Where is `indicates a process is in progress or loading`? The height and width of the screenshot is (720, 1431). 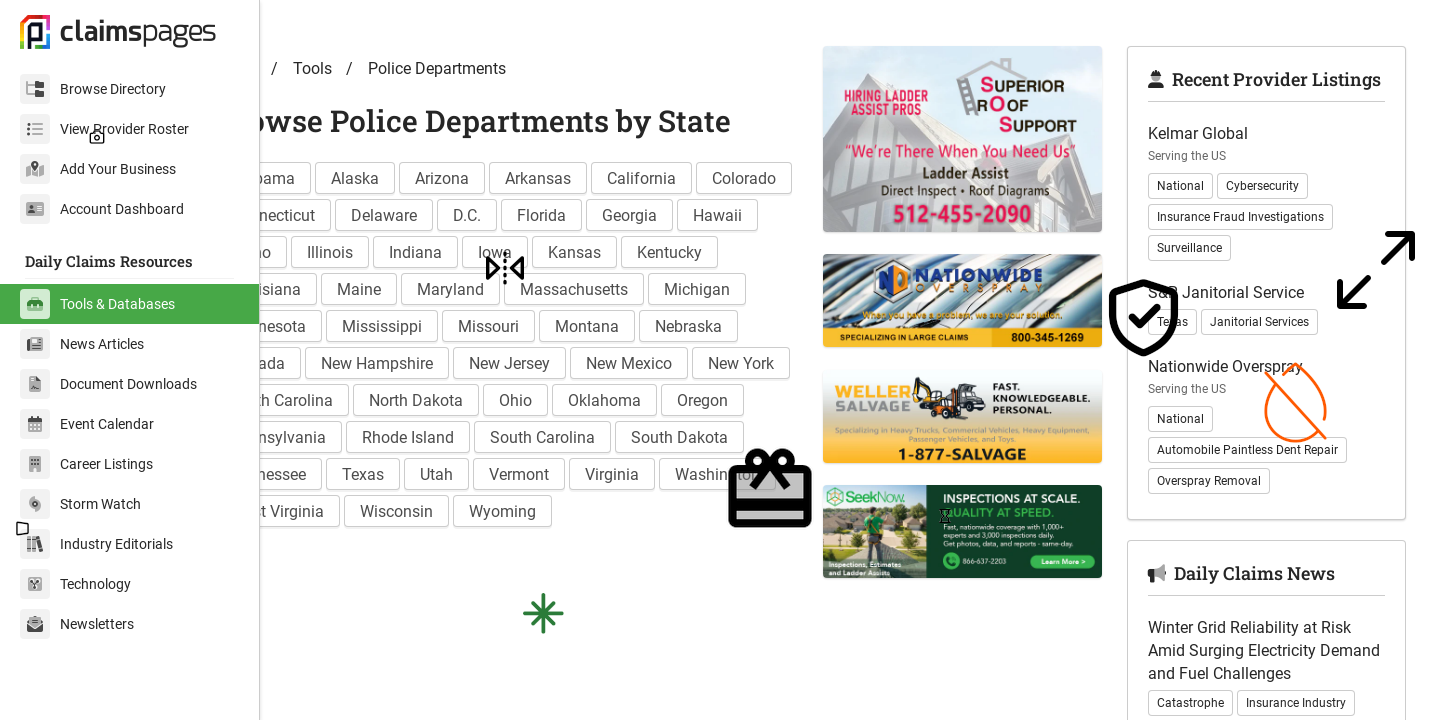
indicates a process is in progress or loading is located at coordinates (945, 516).